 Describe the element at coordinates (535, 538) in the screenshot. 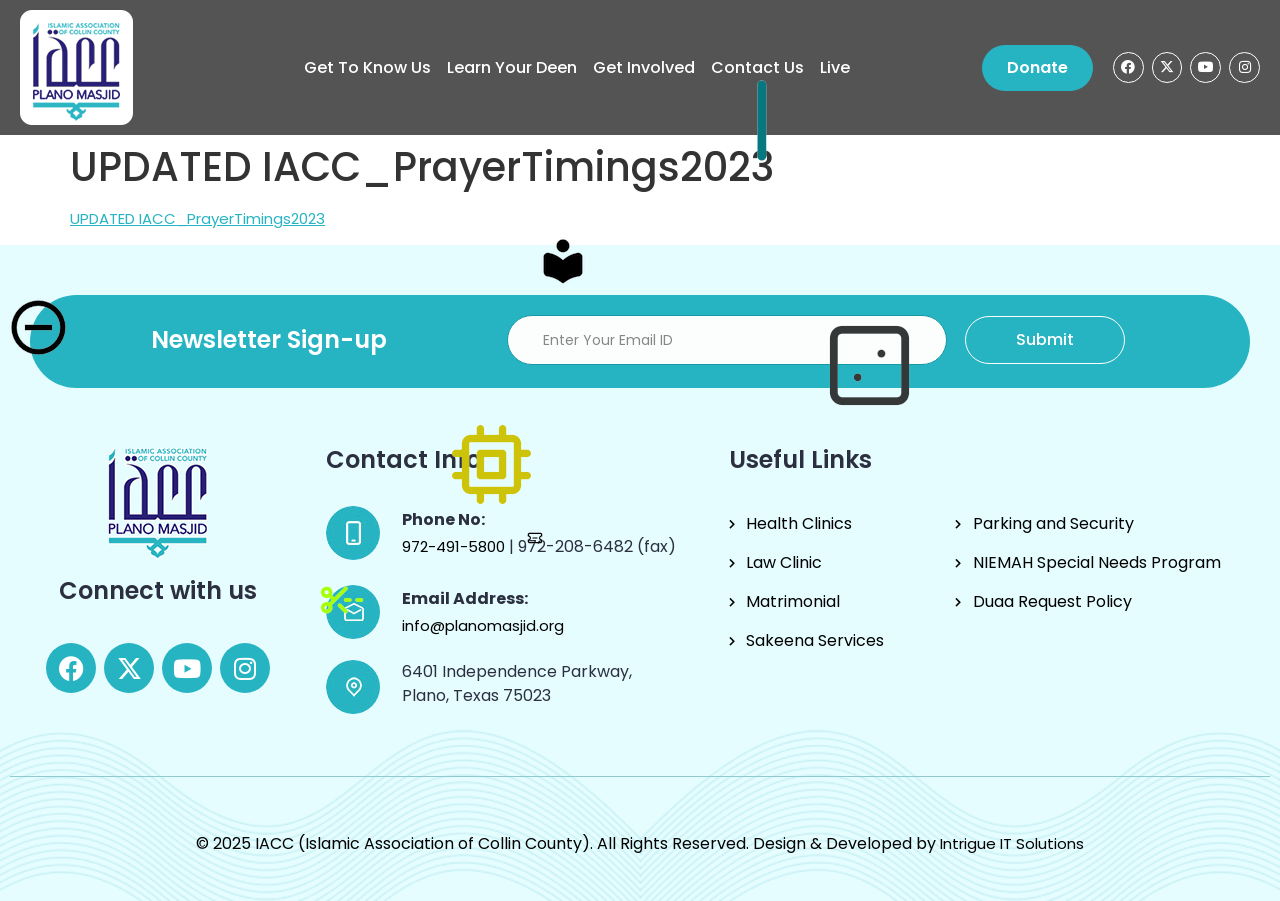

I see `remove a ticket from your collection` at that location.